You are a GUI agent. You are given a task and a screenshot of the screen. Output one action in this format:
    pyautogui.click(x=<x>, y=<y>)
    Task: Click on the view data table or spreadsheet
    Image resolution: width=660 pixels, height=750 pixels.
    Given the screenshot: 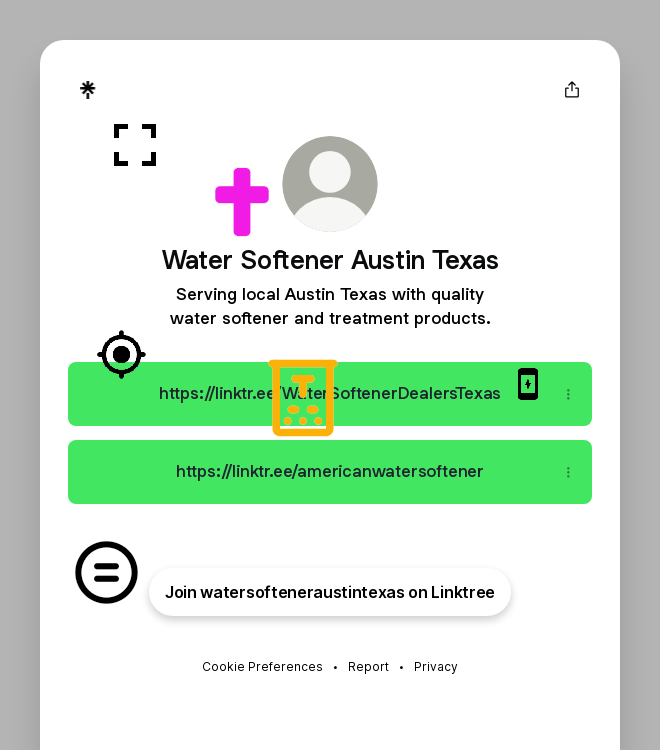 What is the action you would take?
    pyautogui.click(x=303, y=398)
    